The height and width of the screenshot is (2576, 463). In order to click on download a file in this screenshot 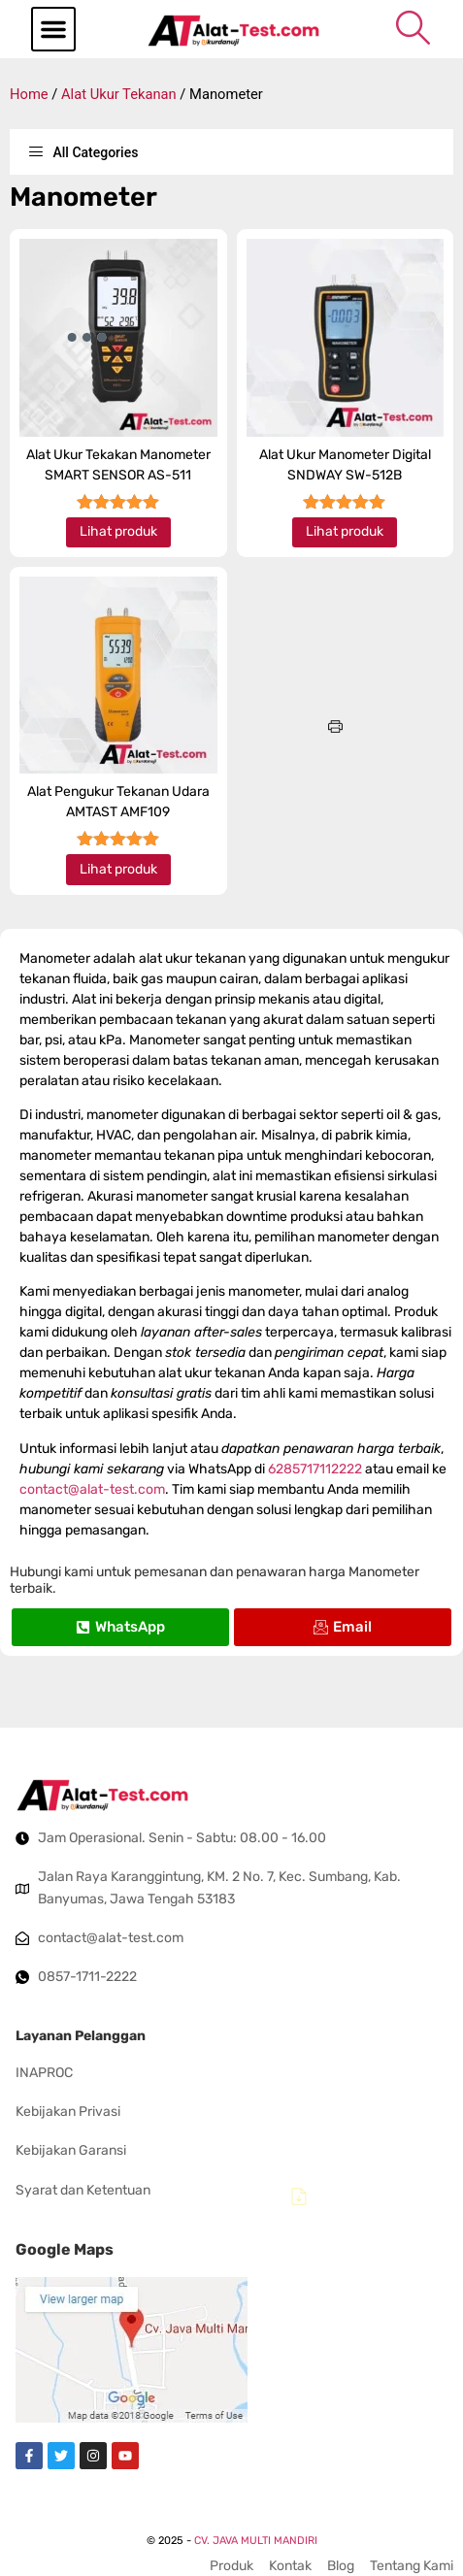, I will do `click(299, 2196)`.